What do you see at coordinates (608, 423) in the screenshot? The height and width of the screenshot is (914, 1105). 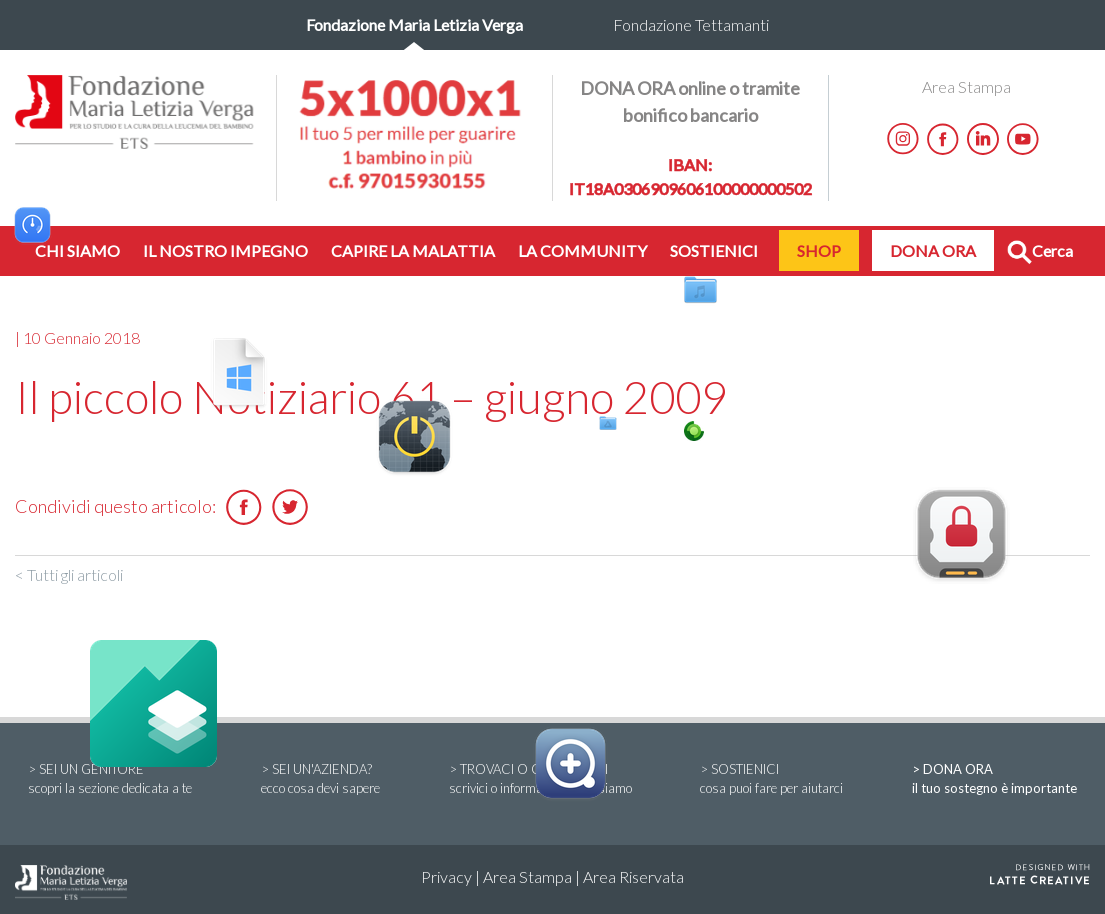 I see `open Affinity app files folder` at bounding box center [608, 423].